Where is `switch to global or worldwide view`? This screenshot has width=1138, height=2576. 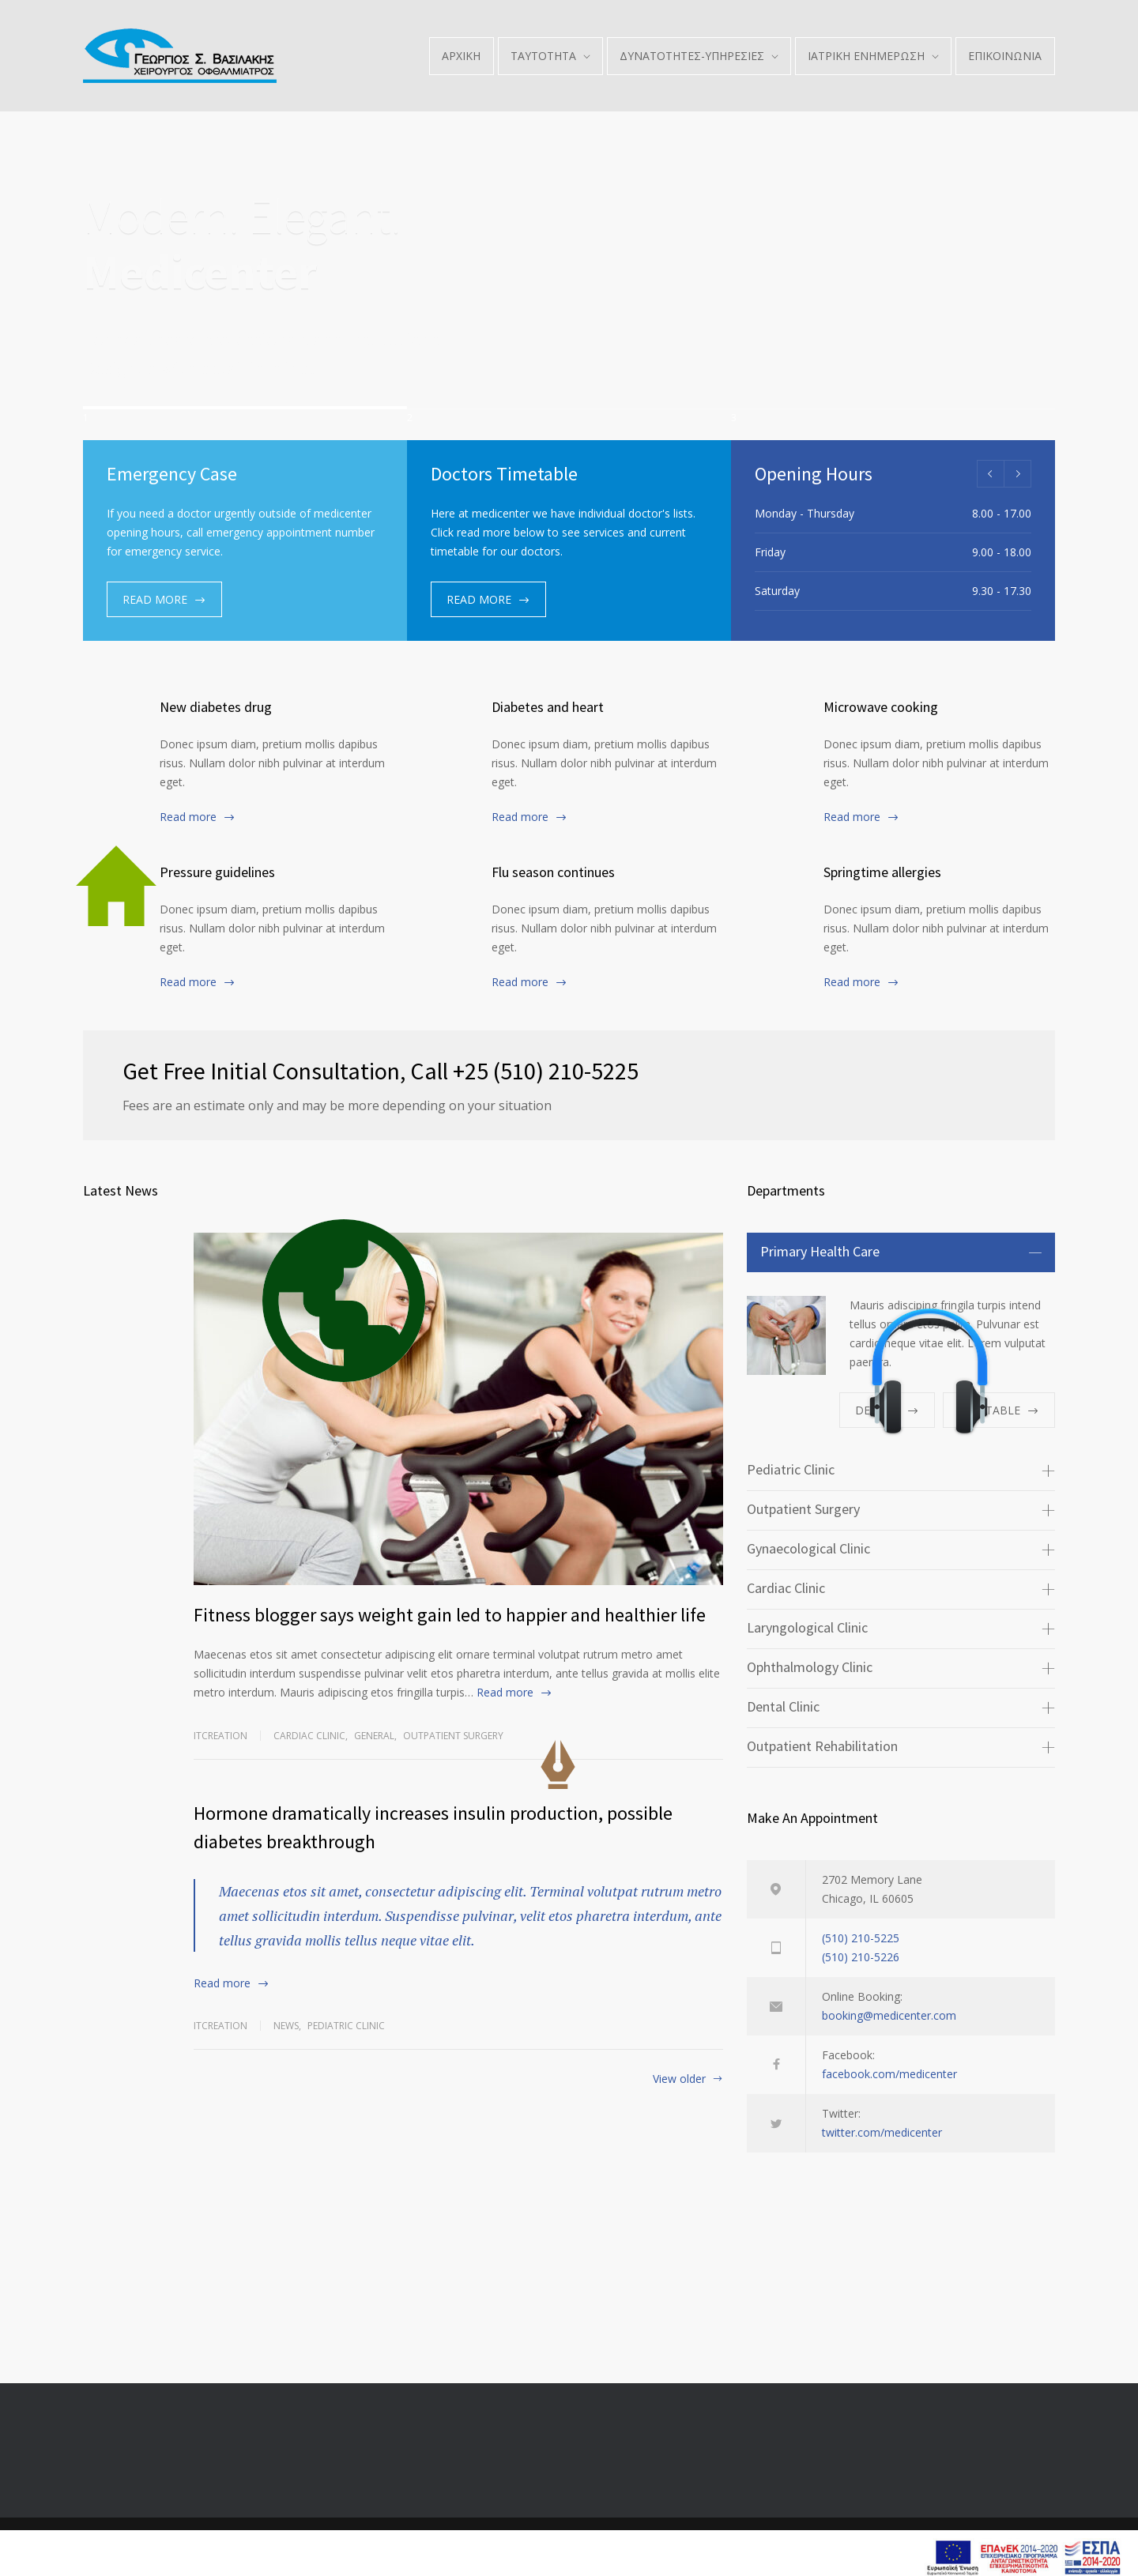
switch to global or worldwide view is located at coordinates (344, 1301).